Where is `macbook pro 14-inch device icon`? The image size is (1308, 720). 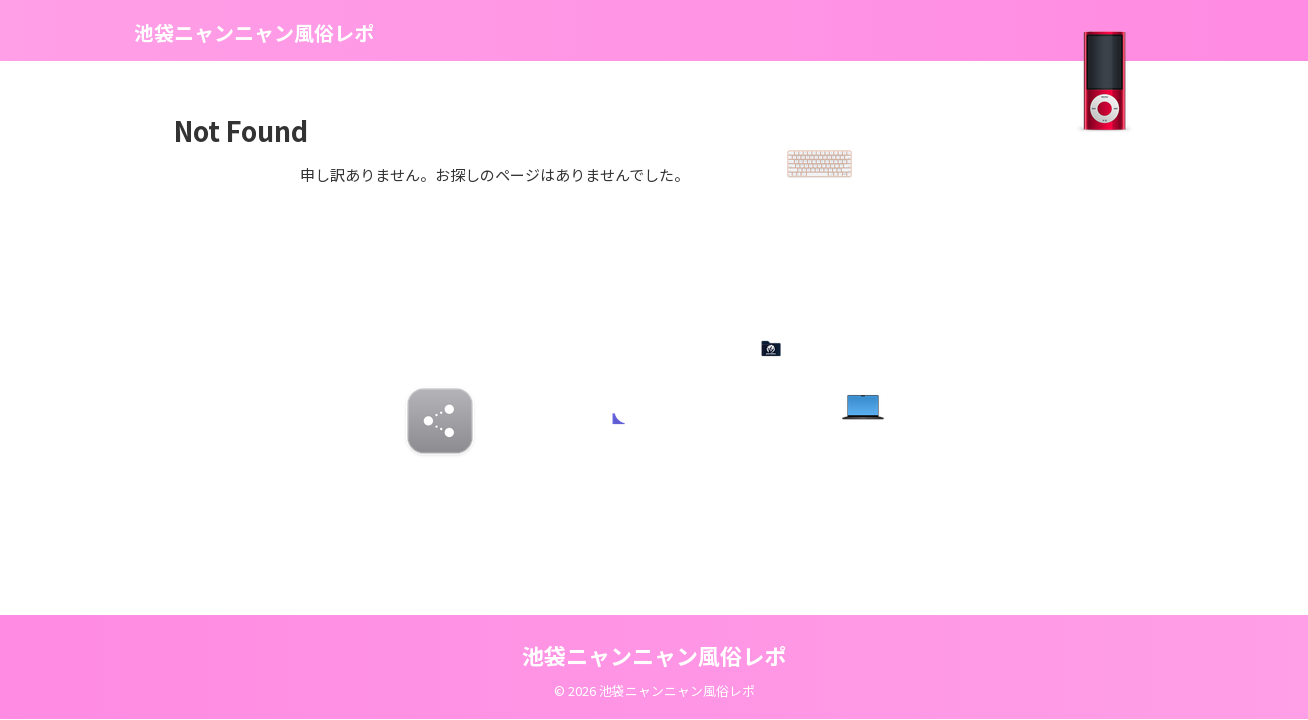
macbook pro 14-inch device icon is located at coordinates (863, 404).